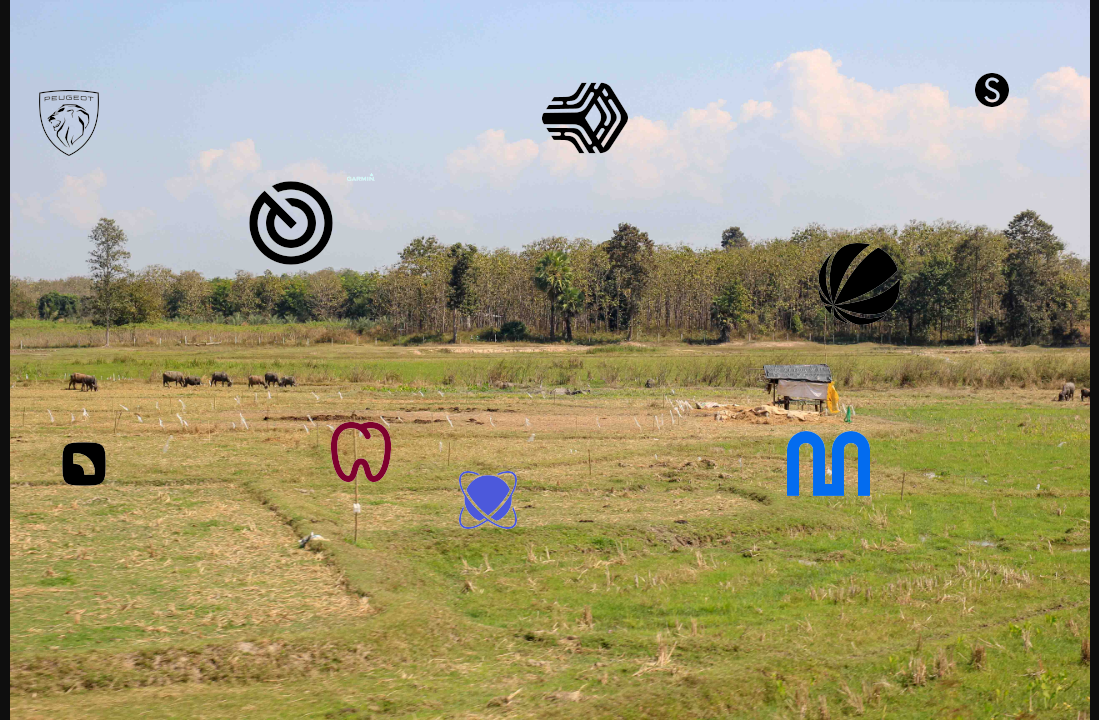 Image resolution: width=1099 pixels, height=720 pixels. I want to click on pm2 process manager logo, so click(585, 118).